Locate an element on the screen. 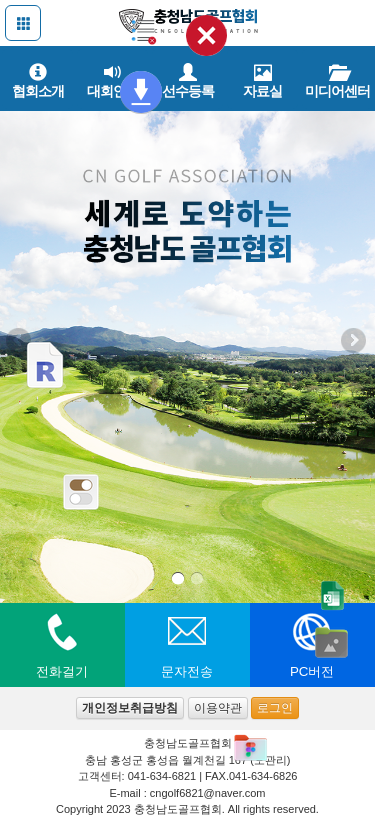  indicates a downloaded file or completed download is located at coordinates (141, 92).